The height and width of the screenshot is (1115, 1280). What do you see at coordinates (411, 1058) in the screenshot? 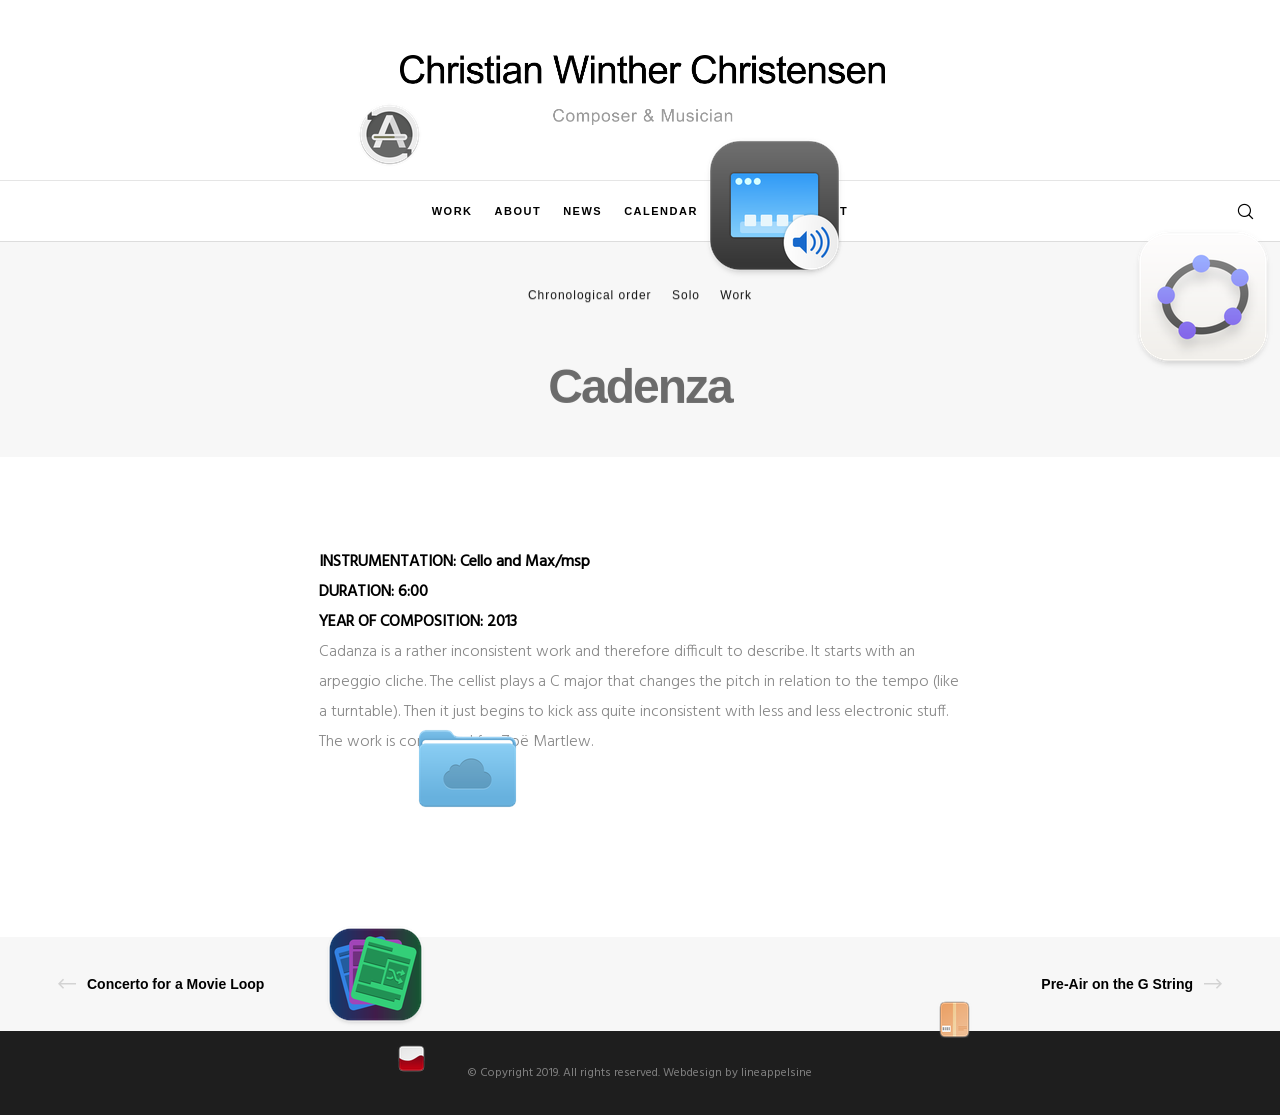
I see `open wine compatibility layer application` at bounding box center [411, 1058].